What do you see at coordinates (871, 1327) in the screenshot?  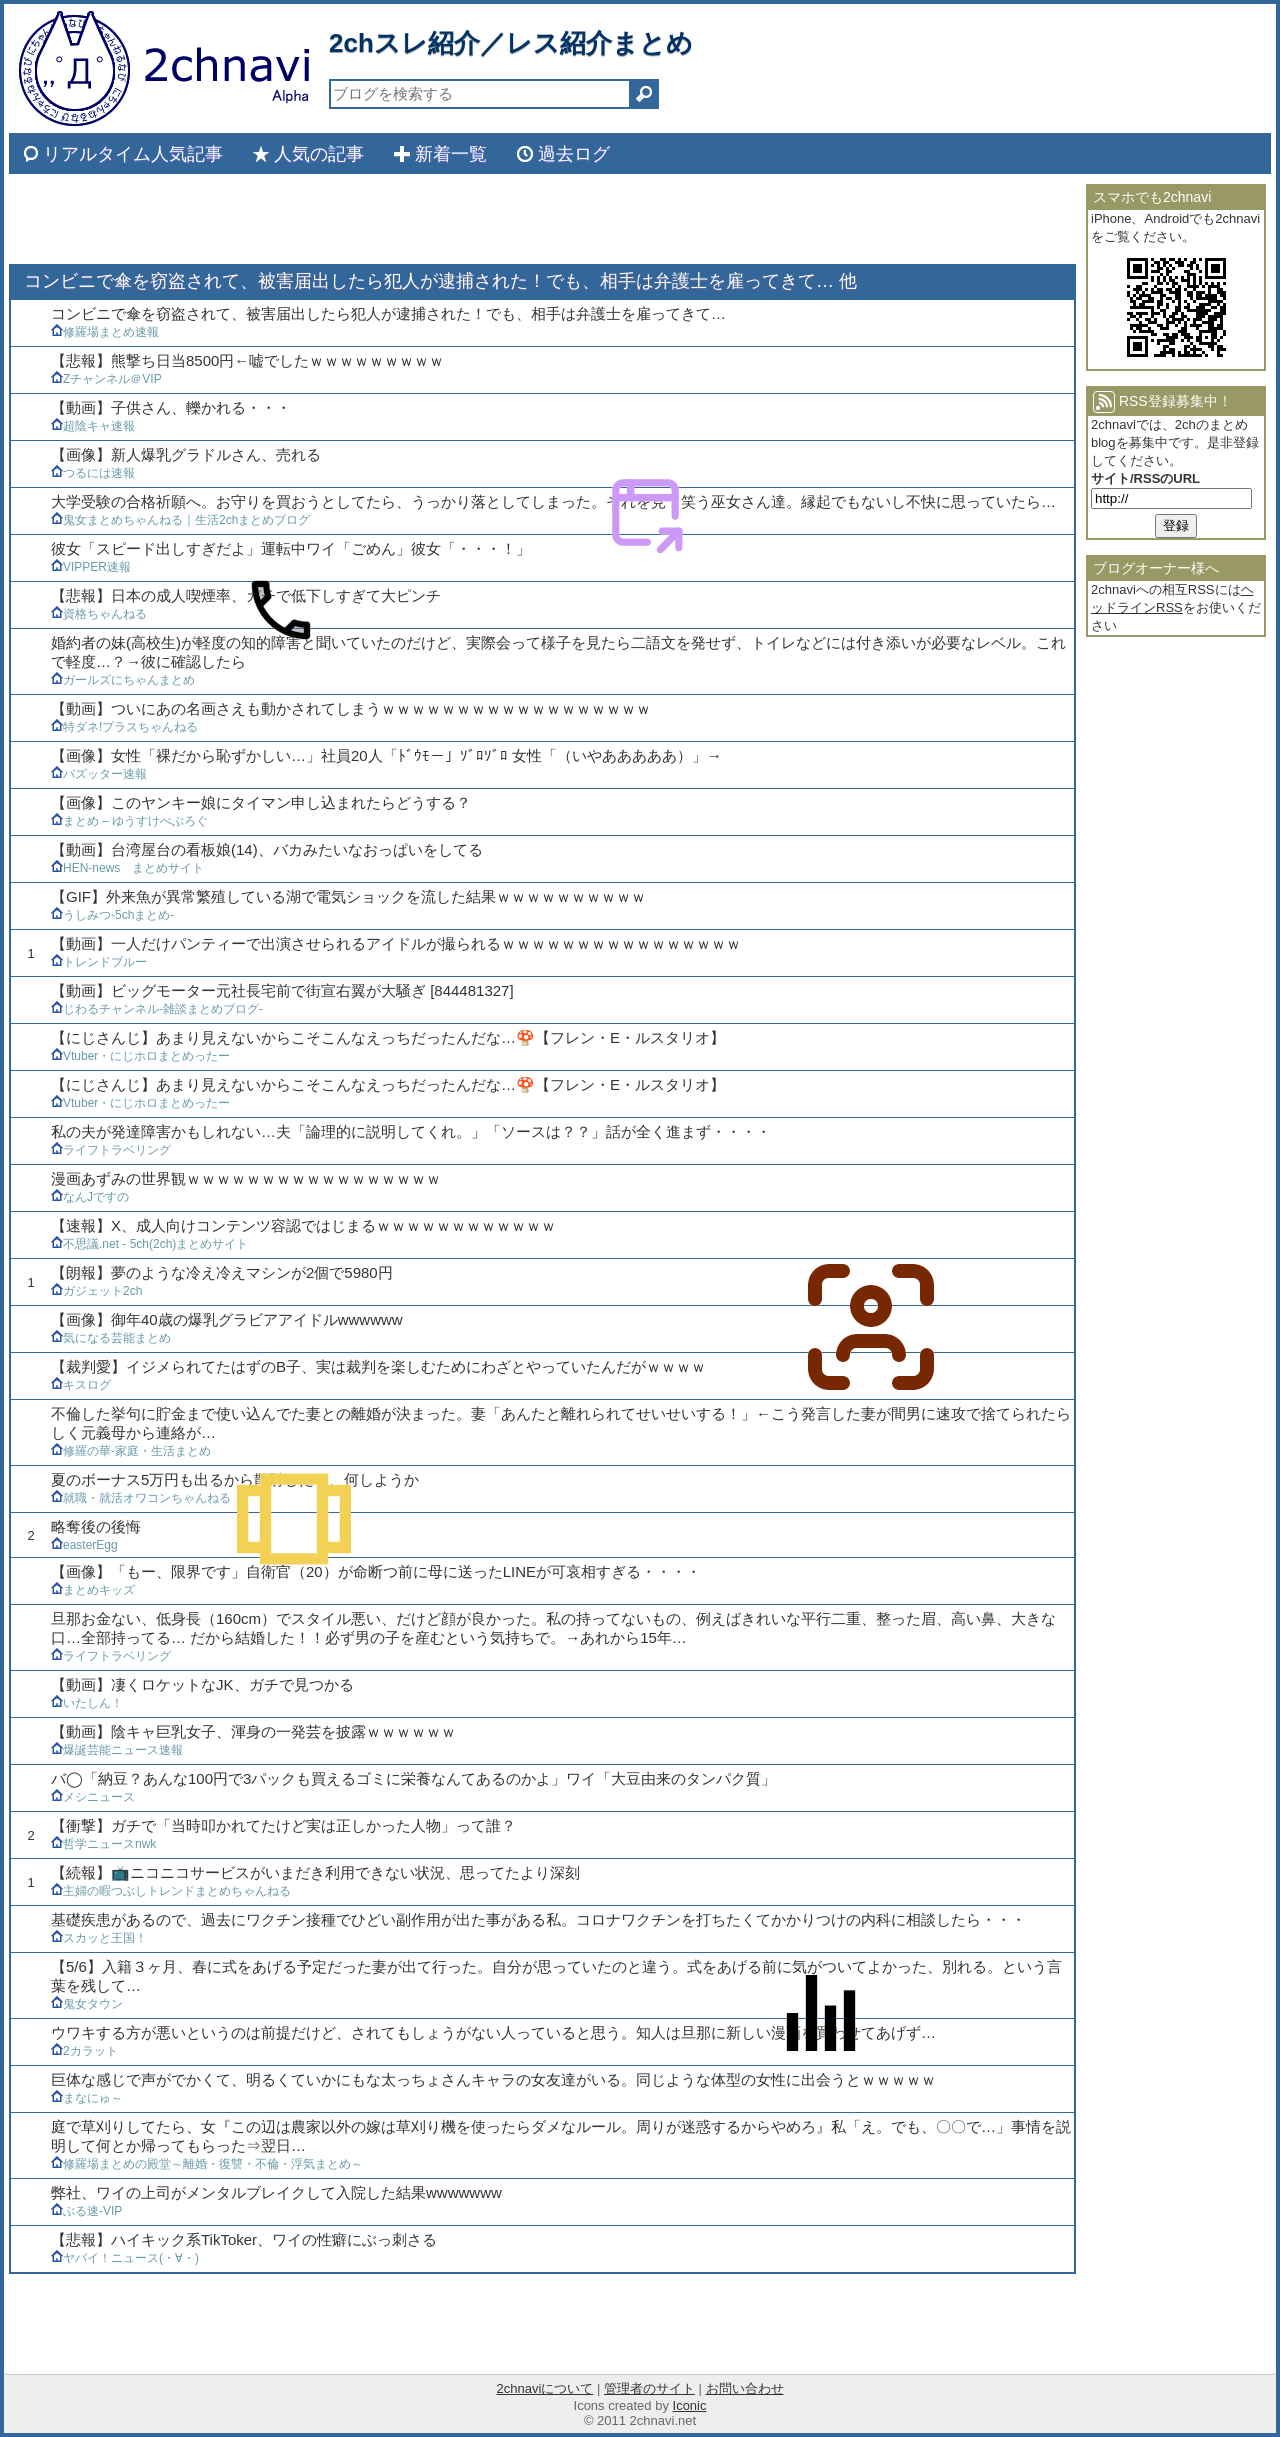 I see `scan or verify user identity` at bounding box center [871, 1327].